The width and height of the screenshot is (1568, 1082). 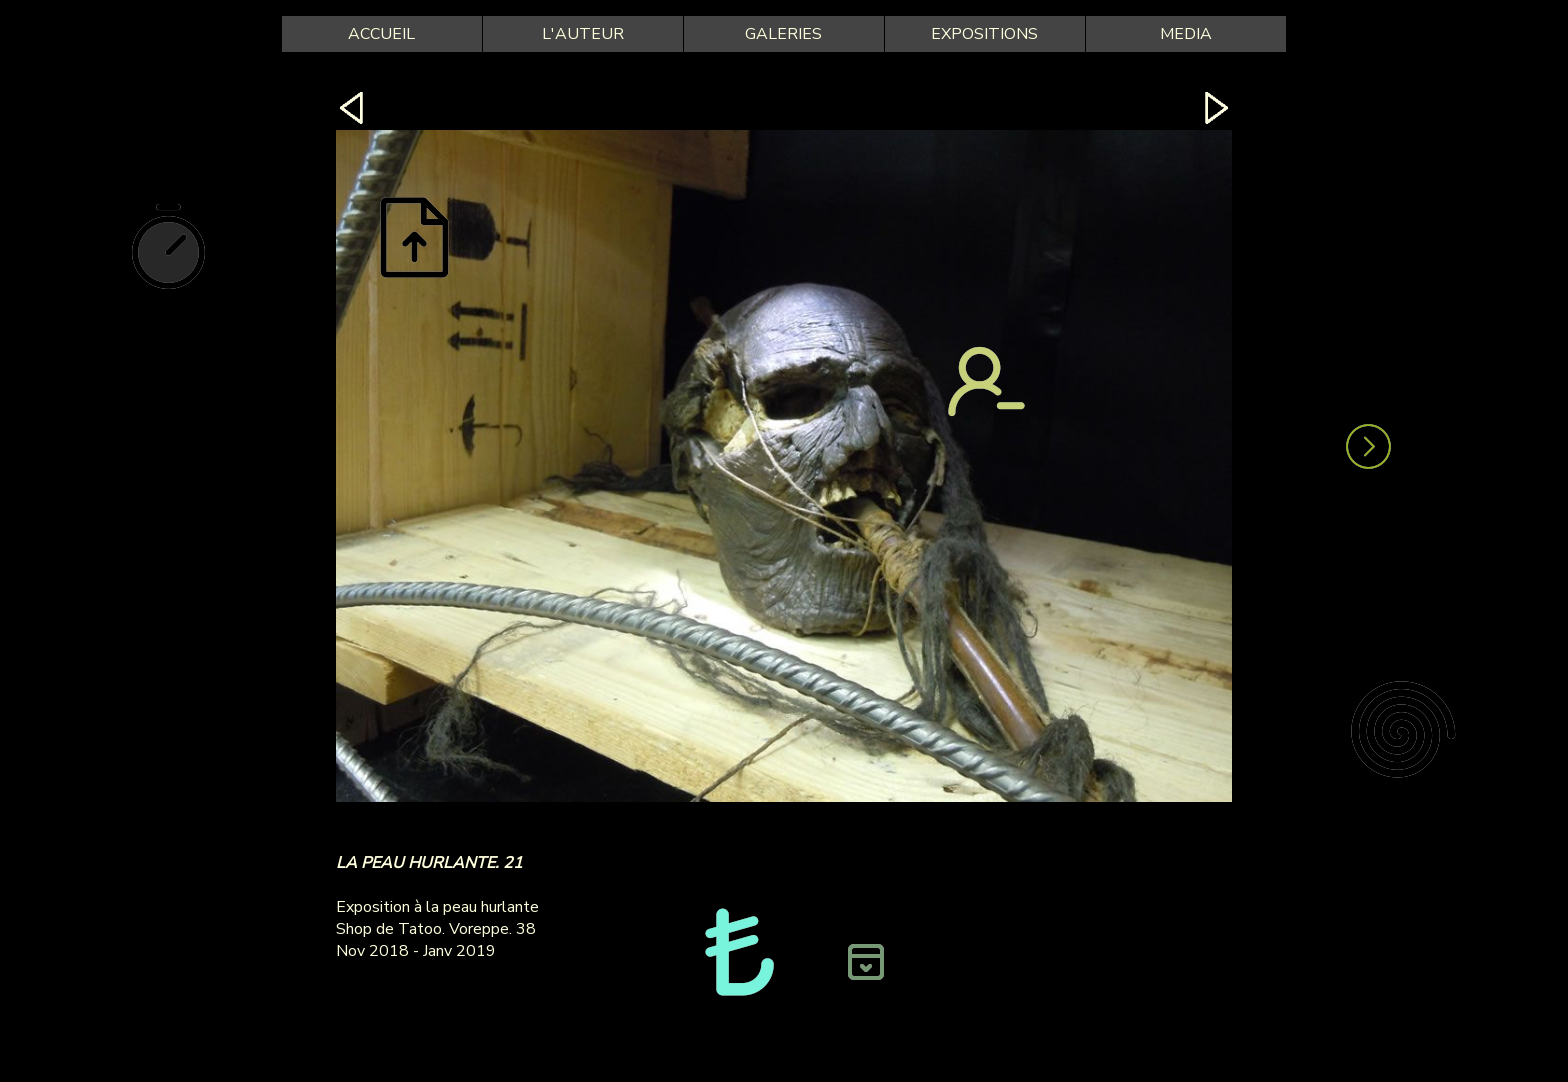 What do you see at coordinates (986, 381) in the screenshot?
I see `remove a user or contact` at bounding box center [986, 381].